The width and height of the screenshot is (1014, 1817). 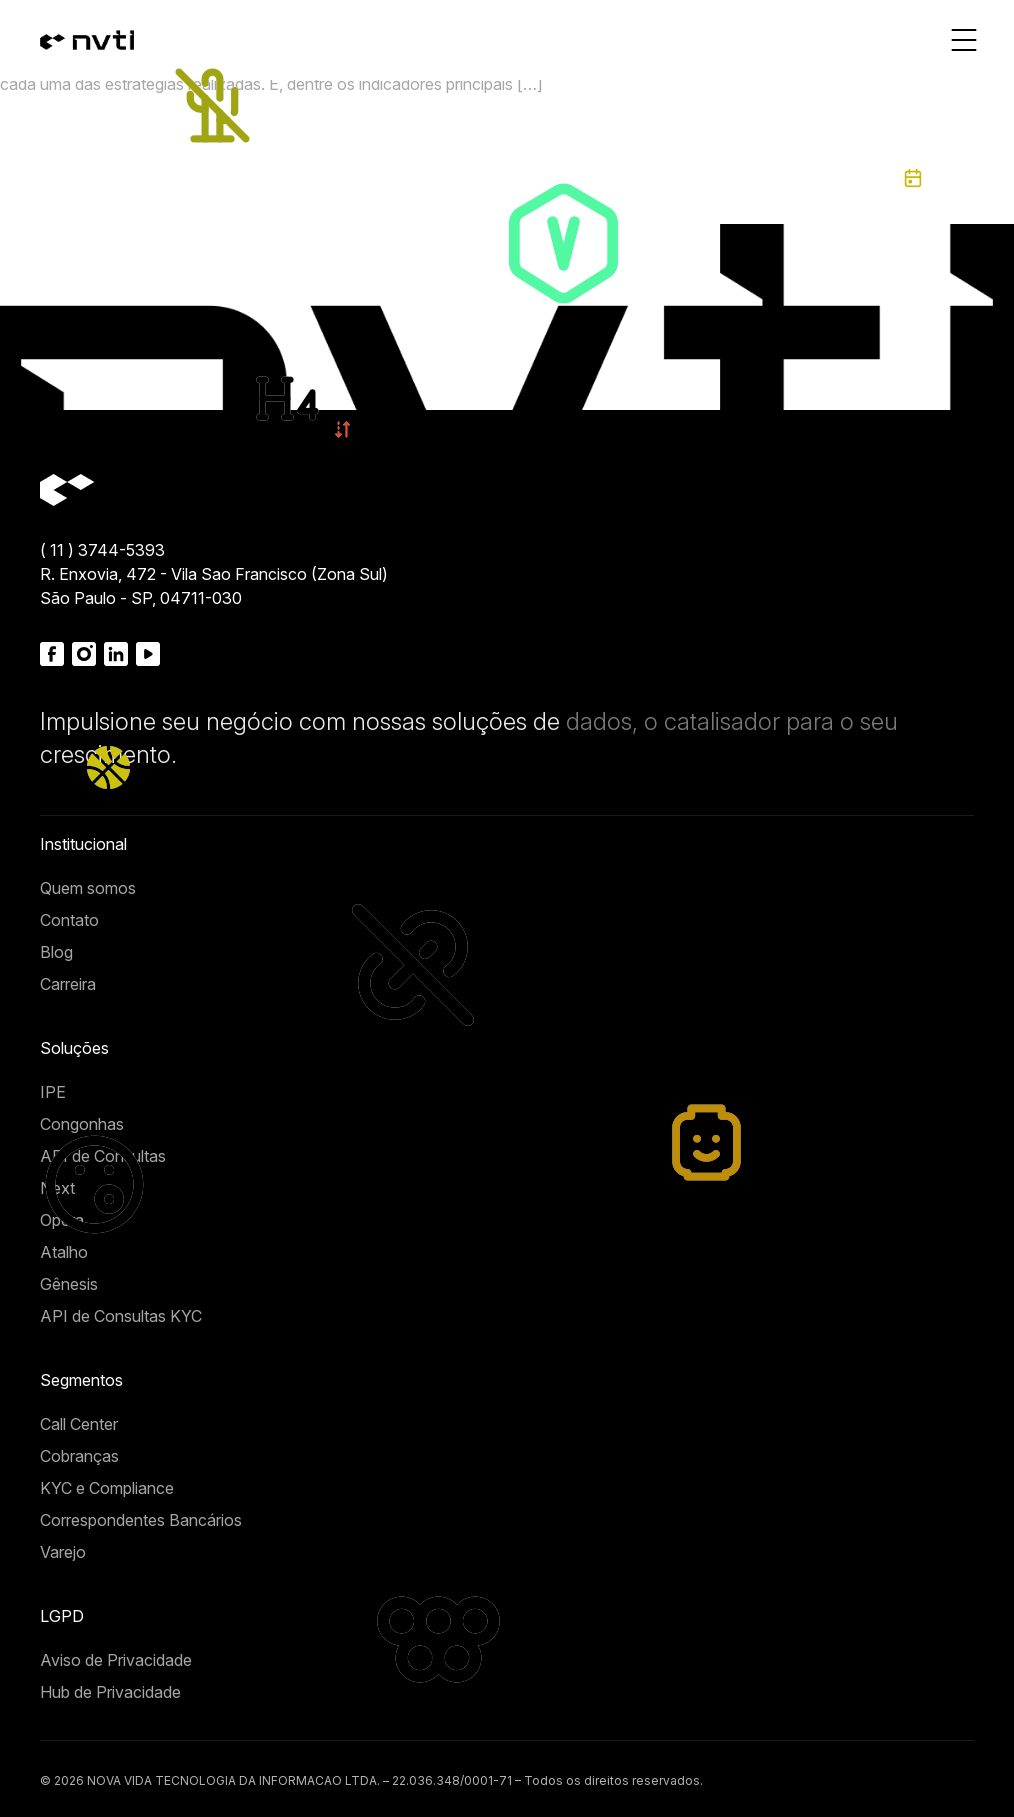 I want to click on version indicator or version number badge, so click(x=563, y=243).